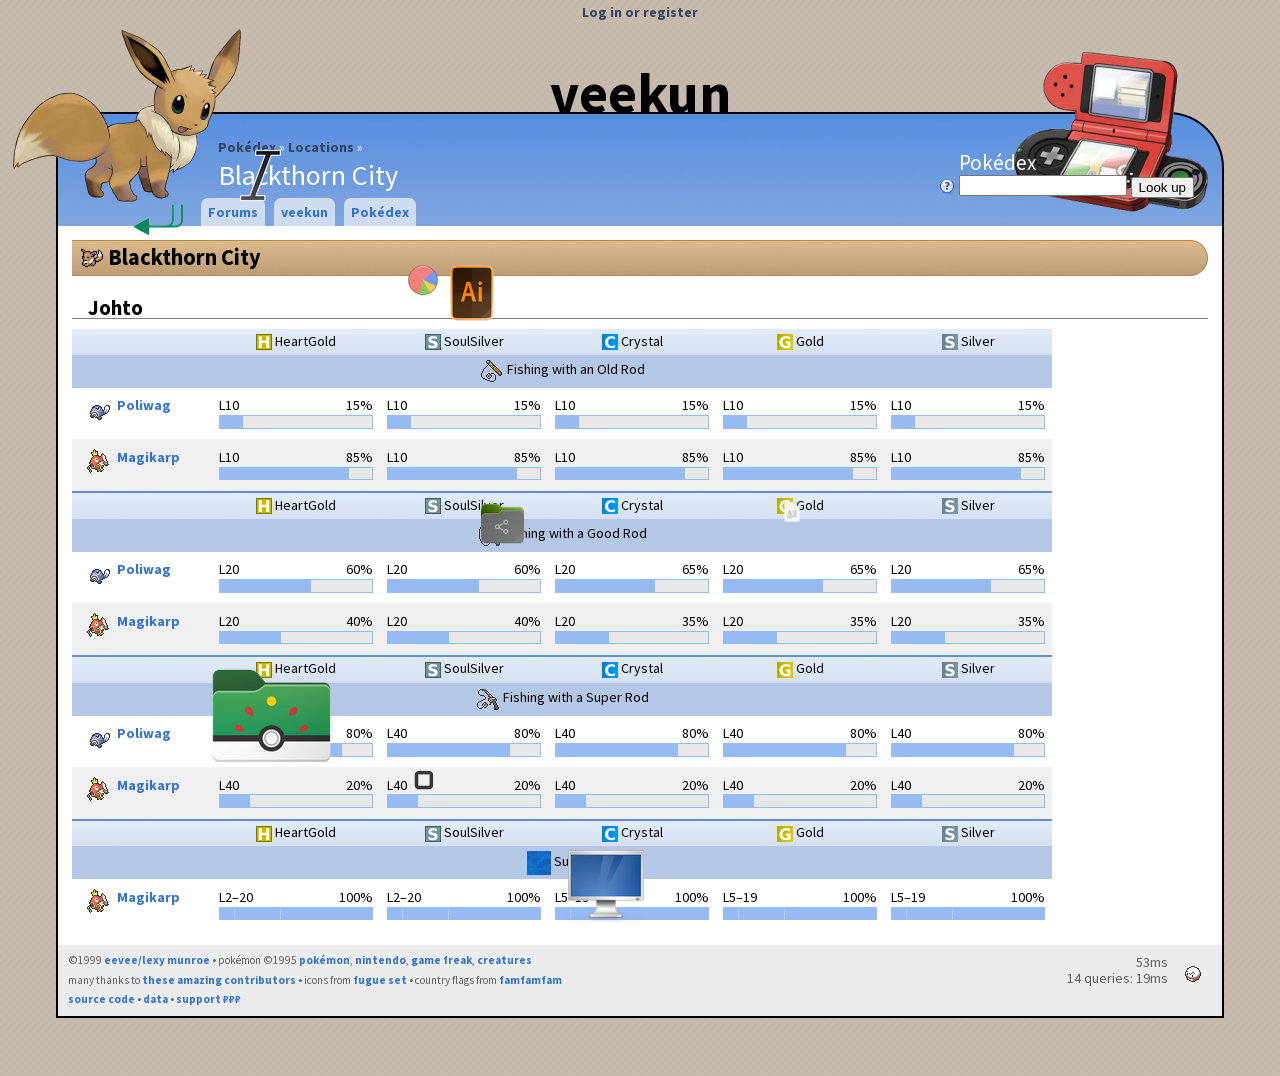  I want to click on reply to all recipients of an email, so click(157, 219).